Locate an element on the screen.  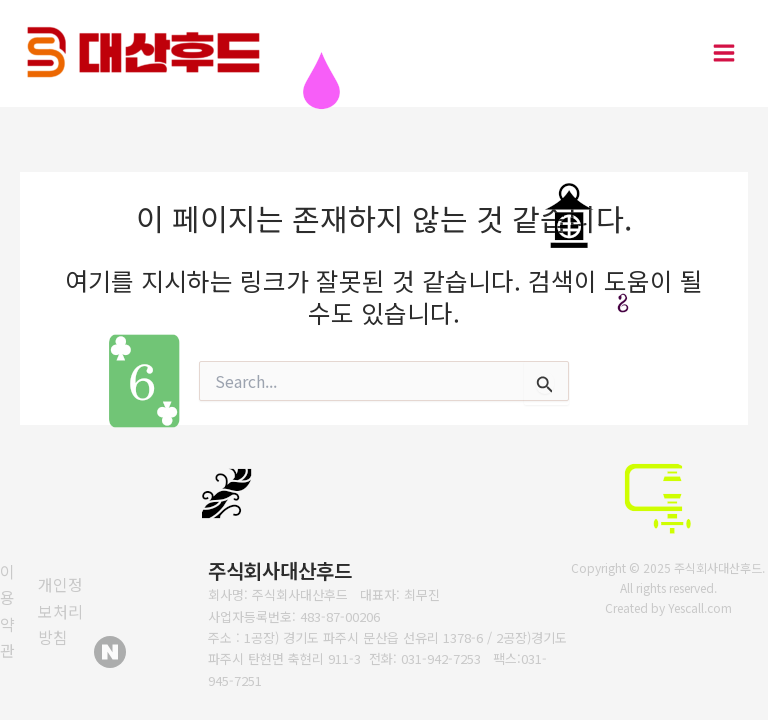
decorative plant or nature-themed game element is located at coordinates (226, 493).